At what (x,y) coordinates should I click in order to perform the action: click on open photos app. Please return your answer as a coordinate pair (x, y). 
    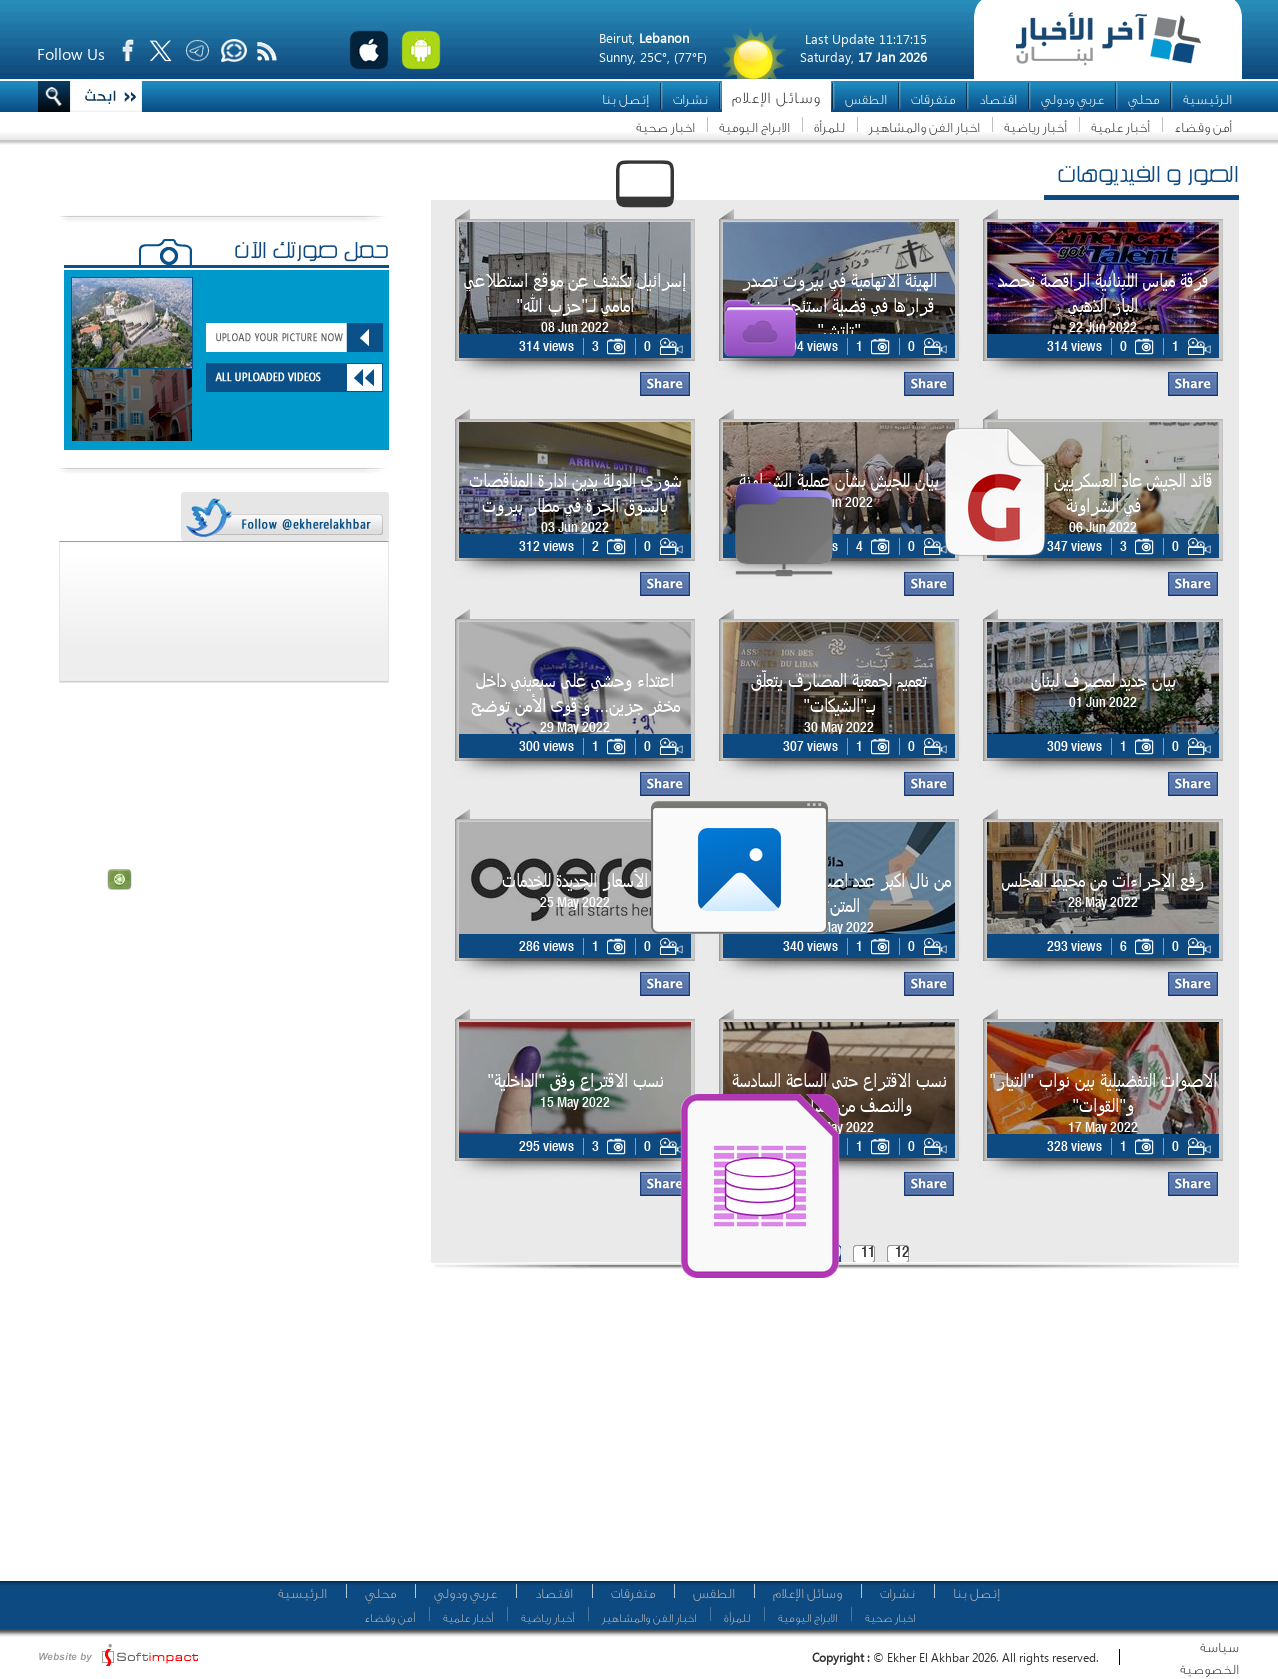
    Looking at the image, I should click on (739, 867).